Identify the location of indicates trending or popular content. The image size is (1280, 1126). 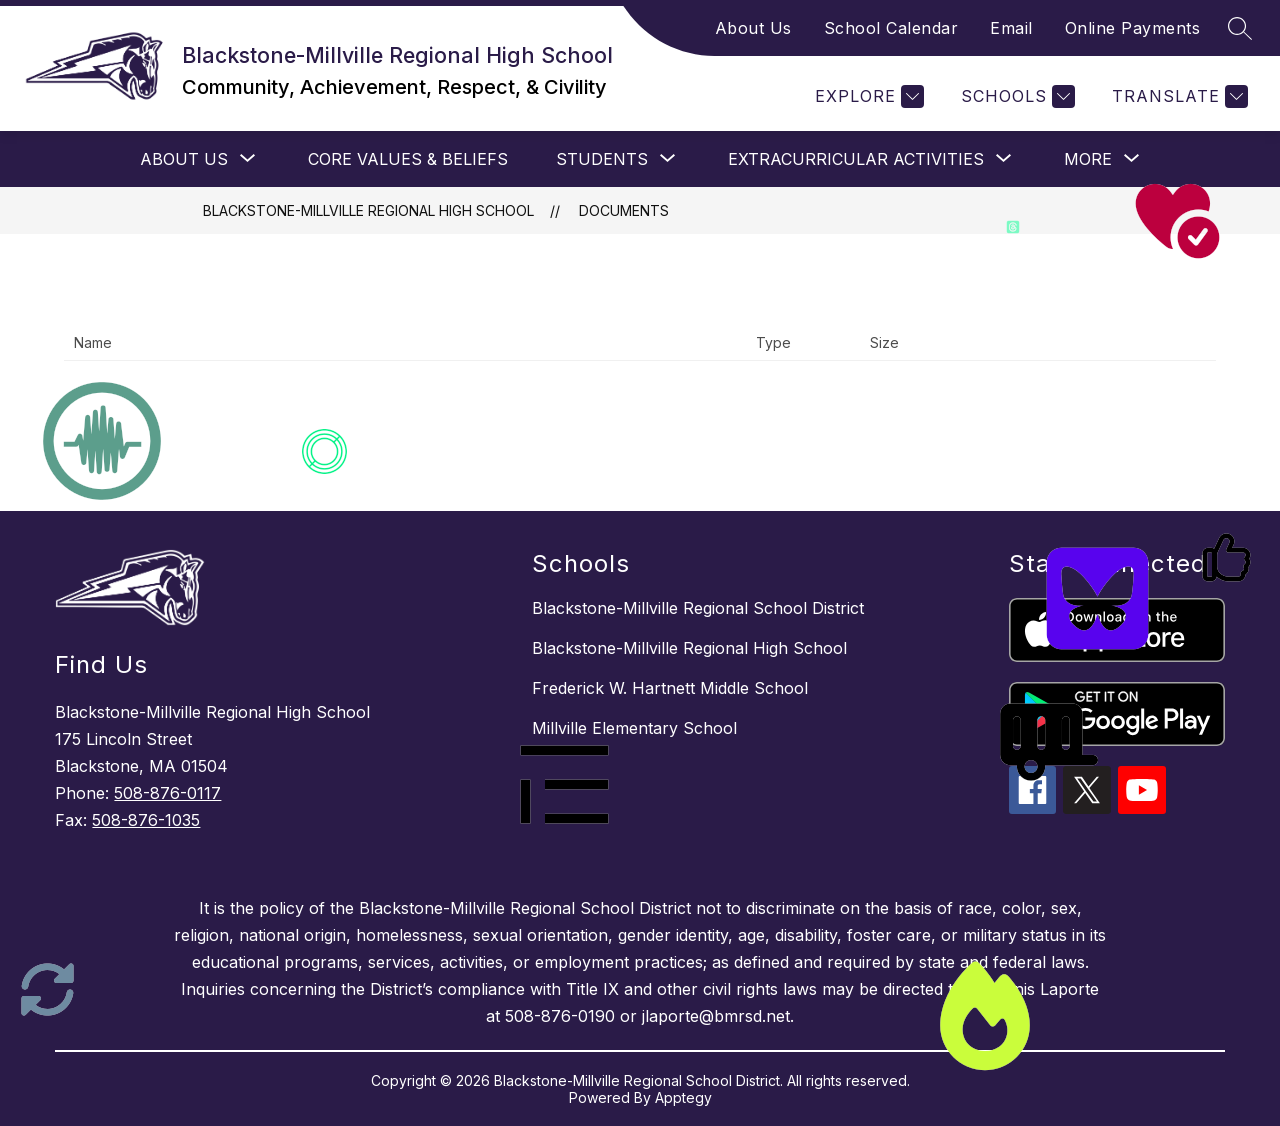
(985, 1019).